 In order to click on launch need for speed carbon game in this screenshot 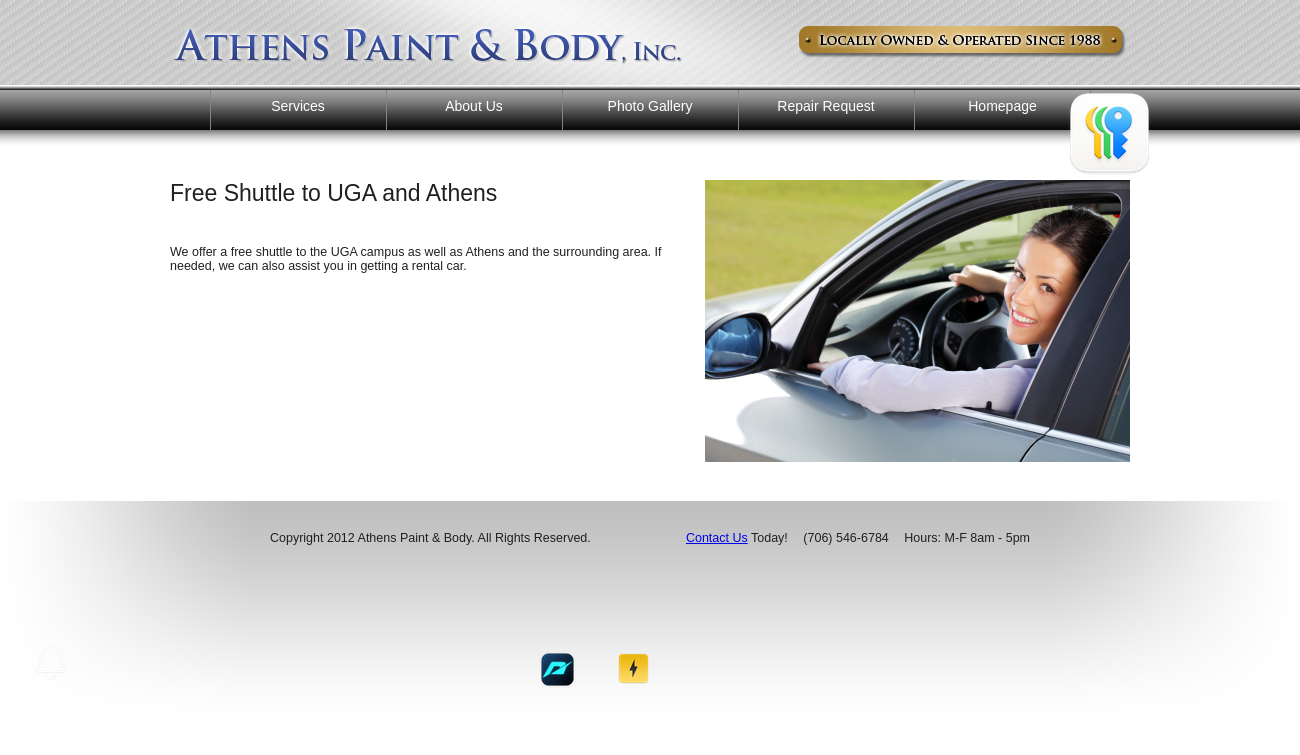, I will do `click(557, 669)`.